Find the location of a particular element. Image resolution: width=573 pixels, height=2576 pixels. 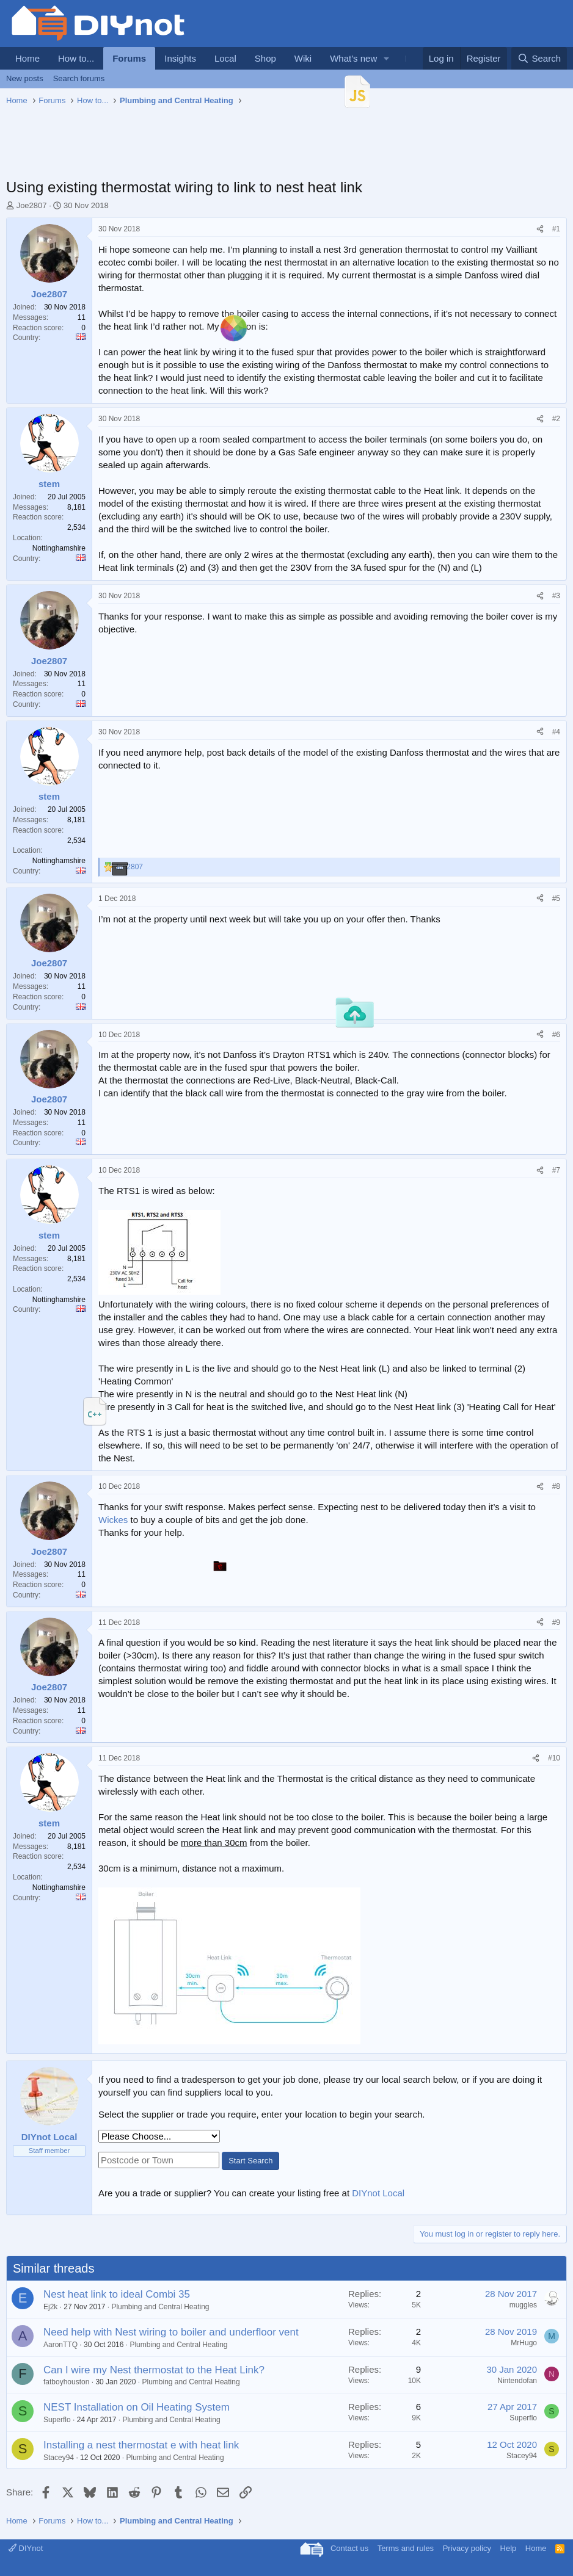

access windows update download folder is located at coordinates (354, 1013).